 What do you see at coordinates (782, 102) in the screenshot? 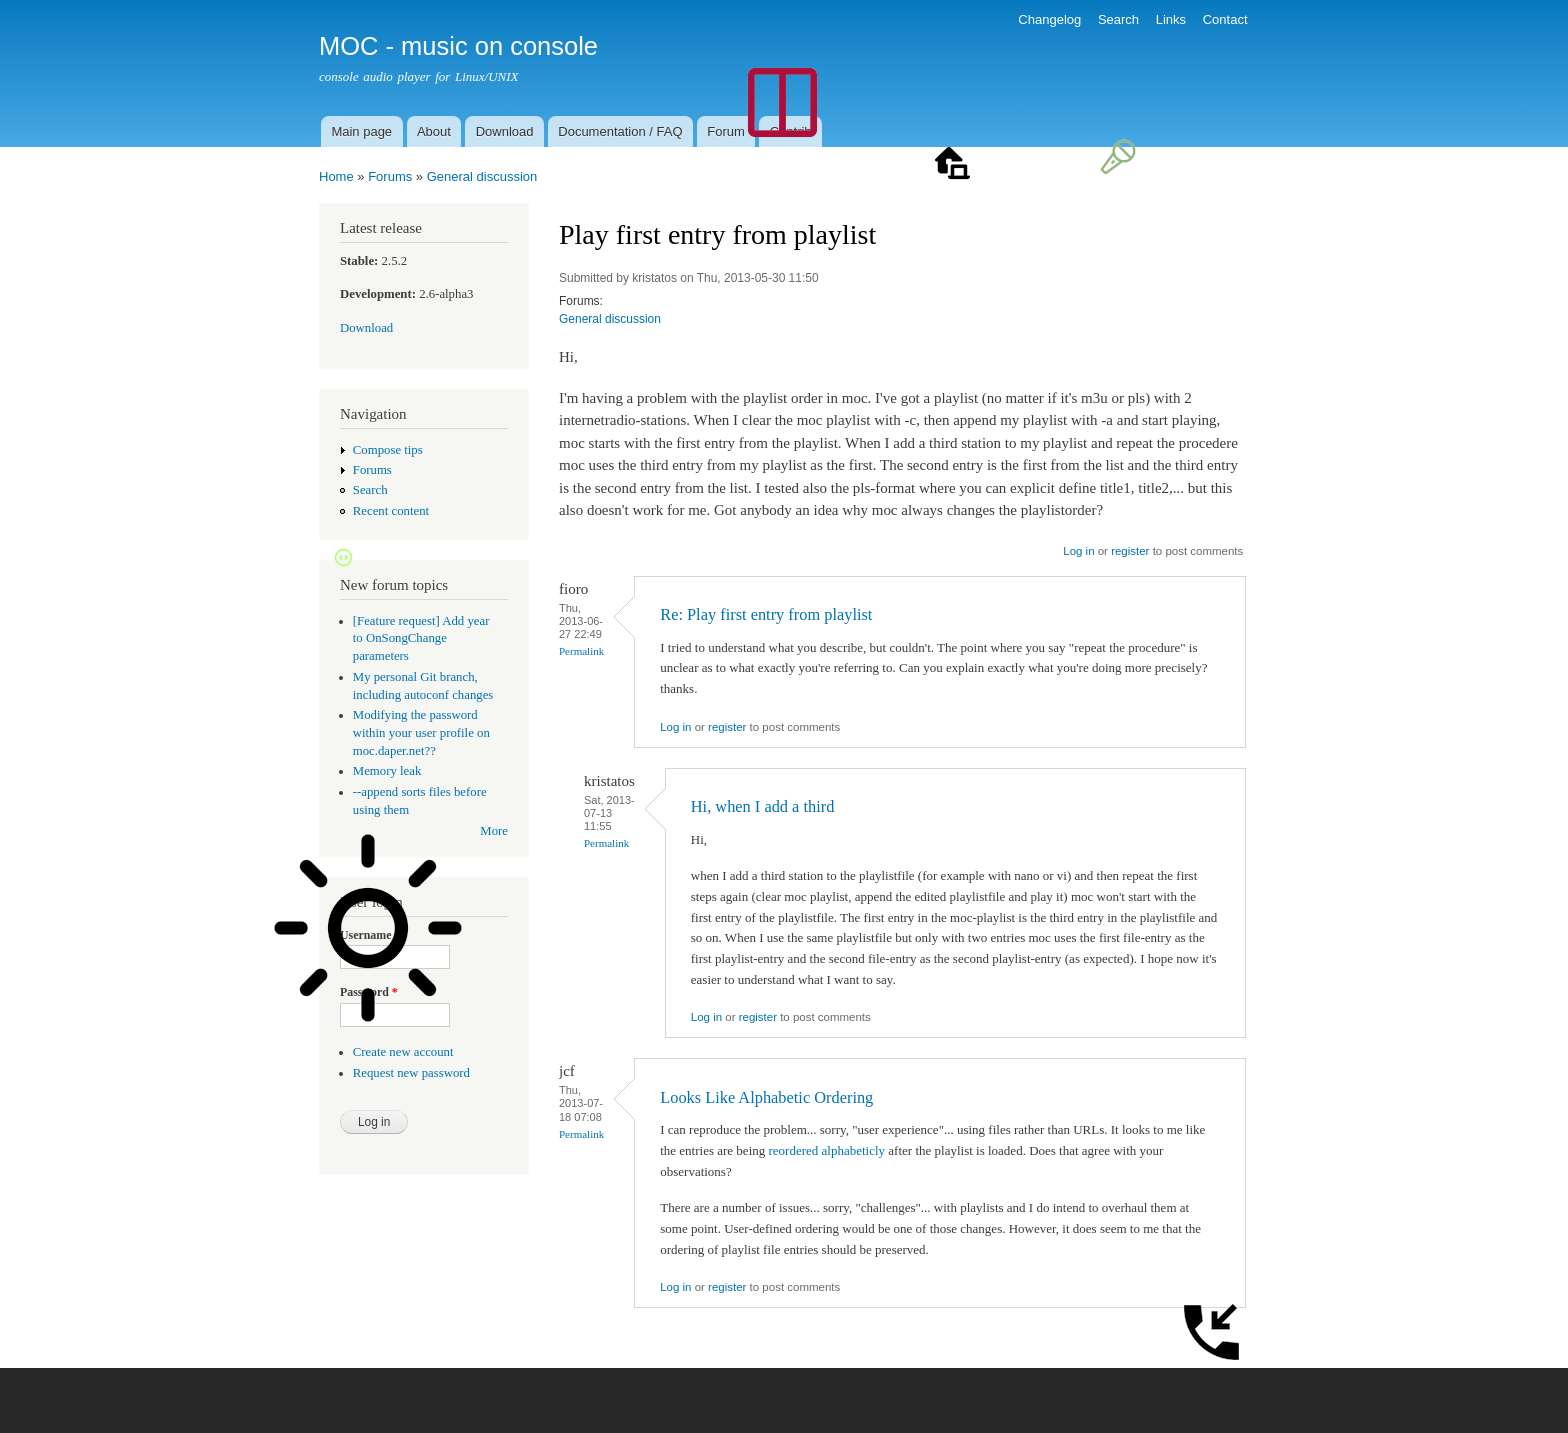
I see `switch to two-column layout` at bounding box center [782, 102].